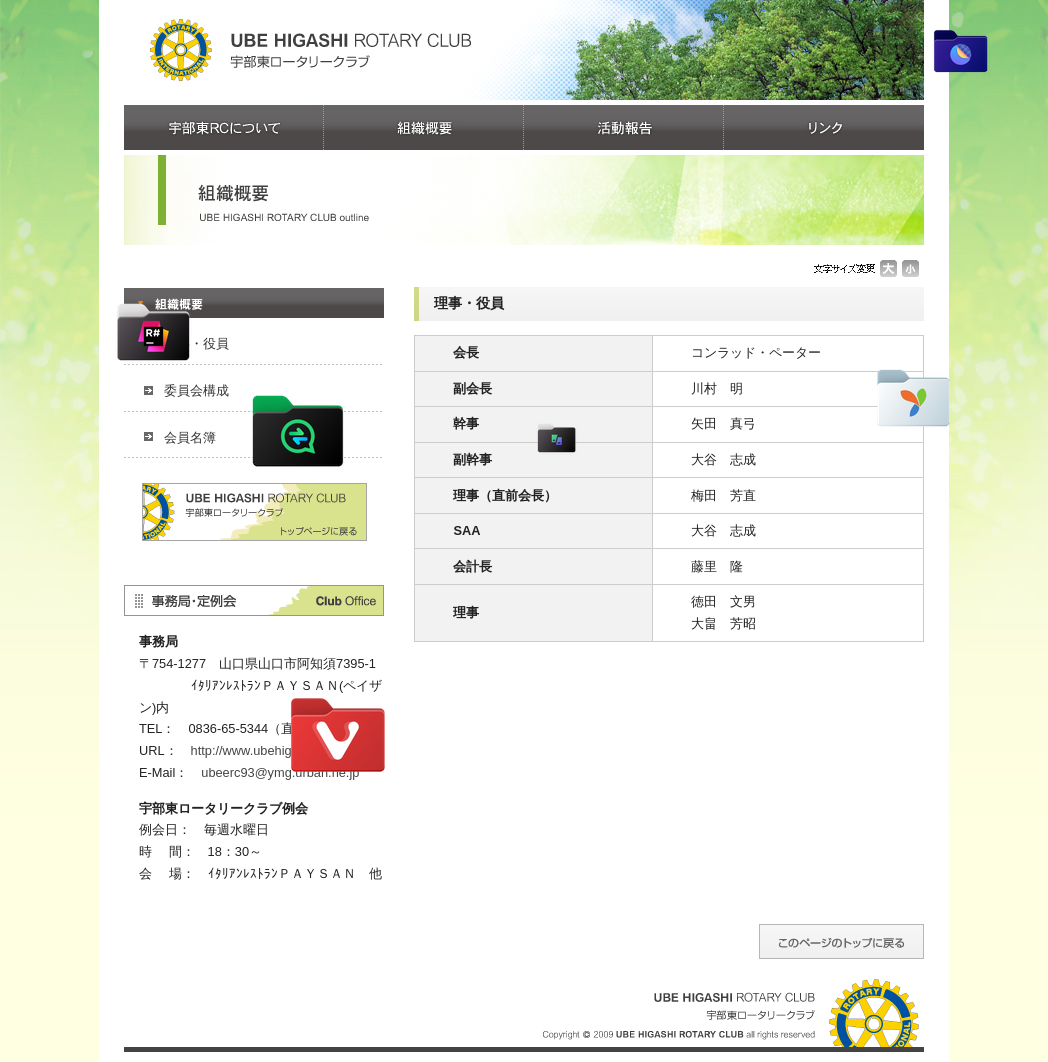 The height and width of the screenshot is (1062, 1048). Describe the element at coordinates (556, 438) in the screenshot. I see `open folder containing JetBrains Code With Me projects` at that location.